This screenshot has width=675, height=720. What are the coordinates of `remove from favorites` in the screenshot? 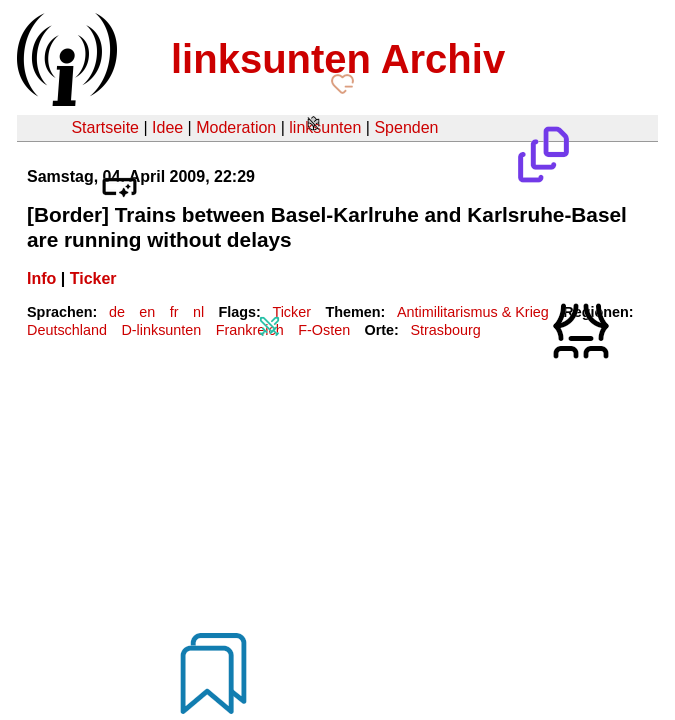 It's located at (342, 83).